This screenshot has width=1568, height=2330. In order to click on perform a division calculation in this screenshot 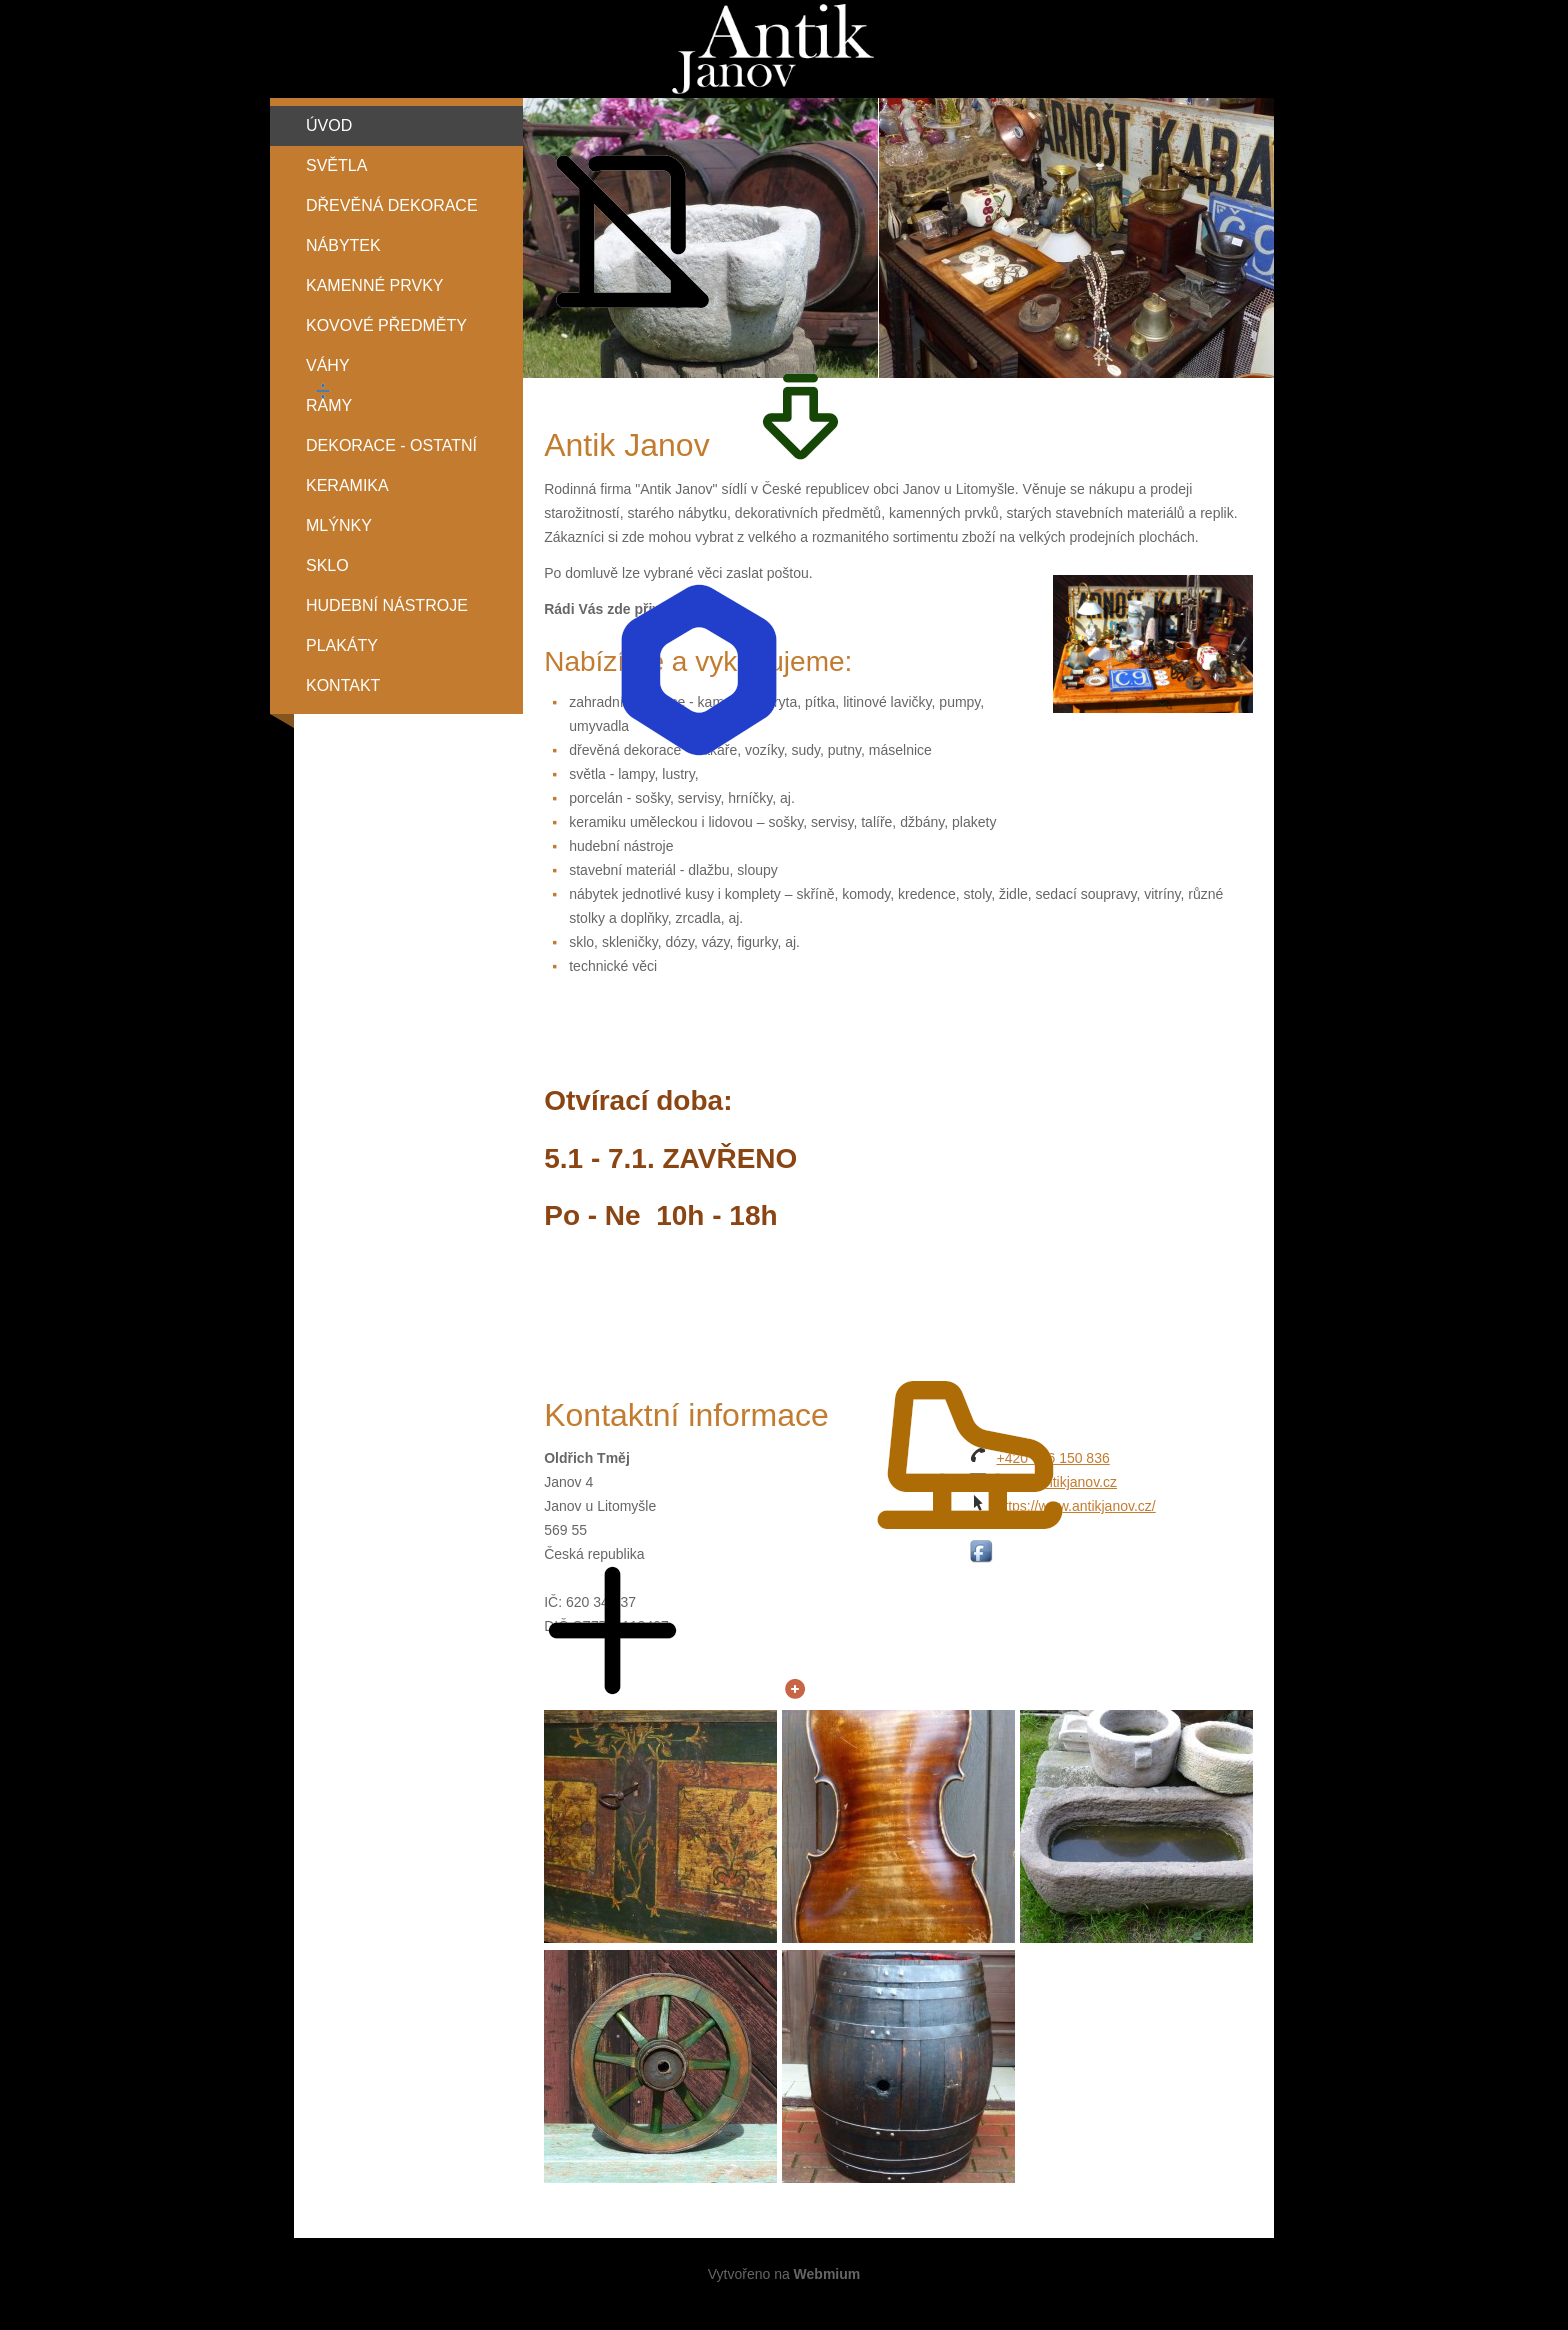, I will do `click(323, 391)`.